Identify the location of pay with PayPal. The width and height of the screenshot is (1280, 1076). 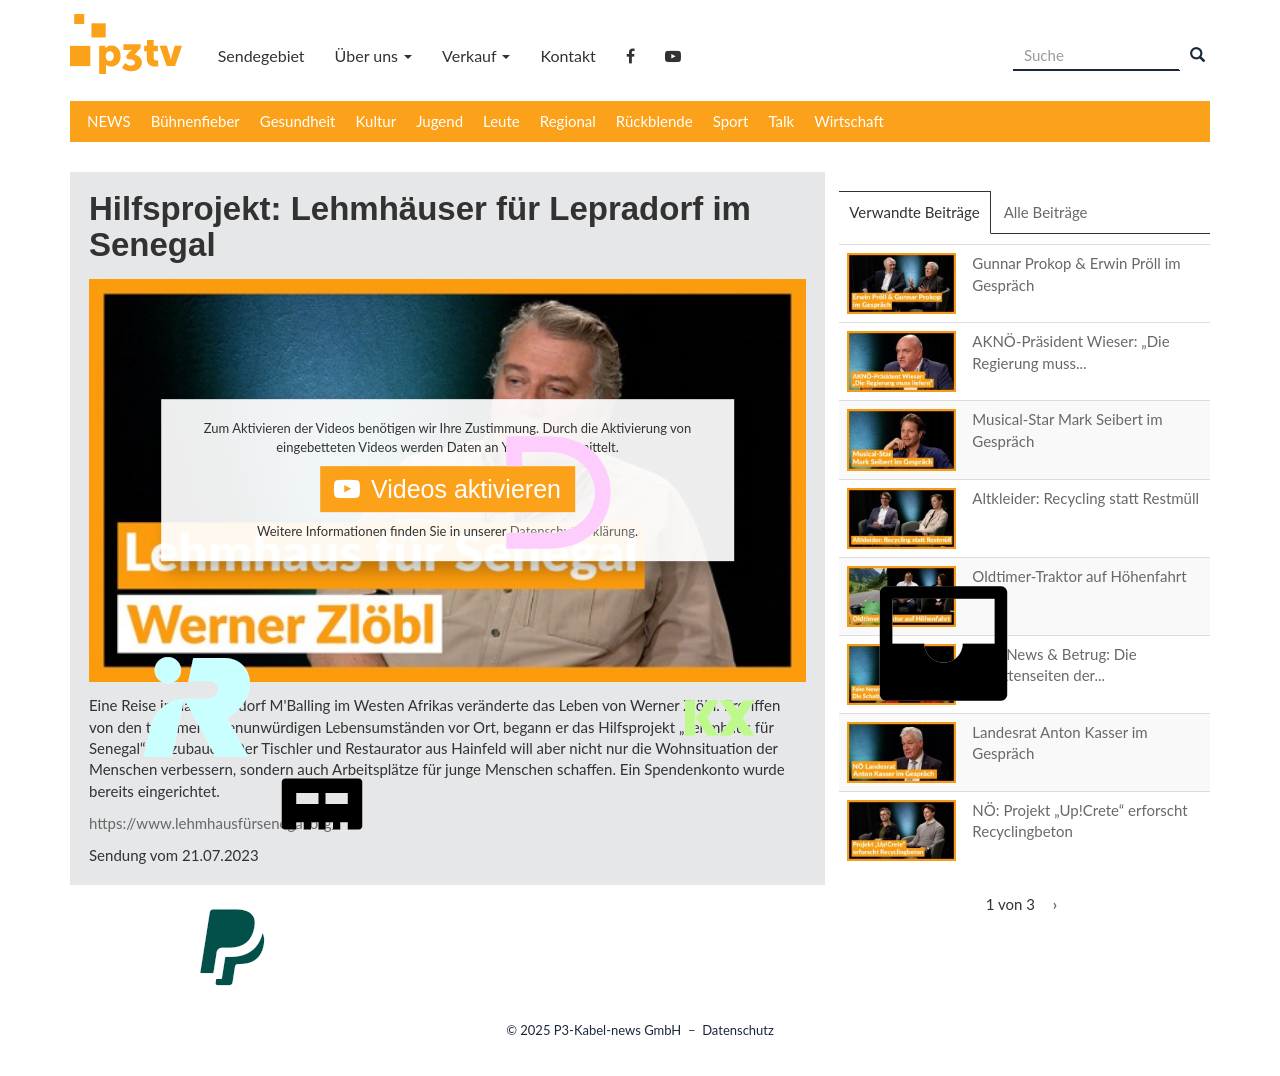
(233, 946).